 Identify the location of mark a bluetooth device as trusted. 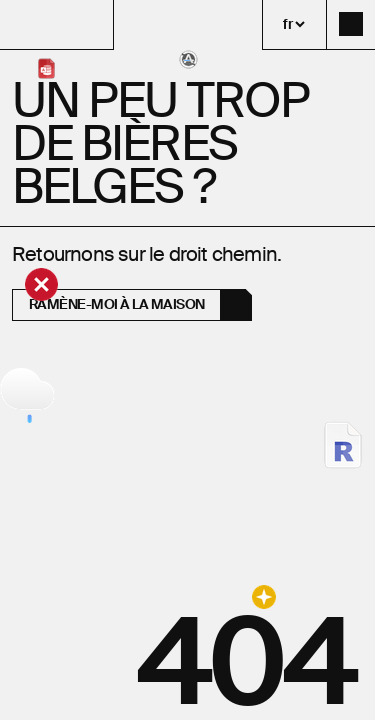
(264, 597).